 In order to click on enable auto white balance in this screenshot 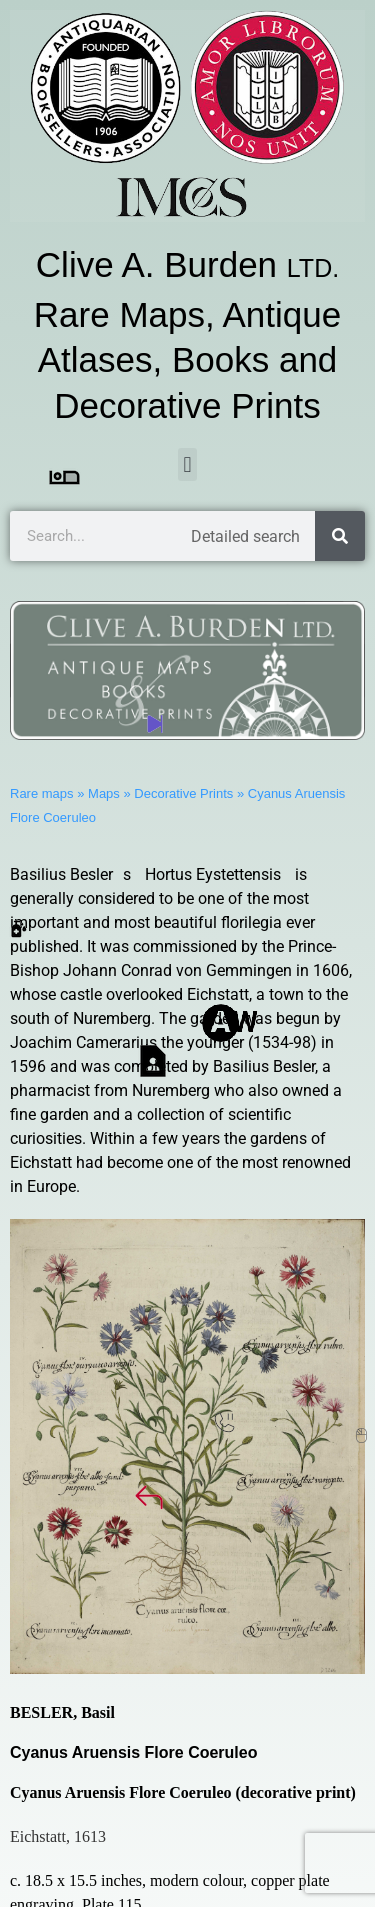, I will do `click(230, 1023)`.